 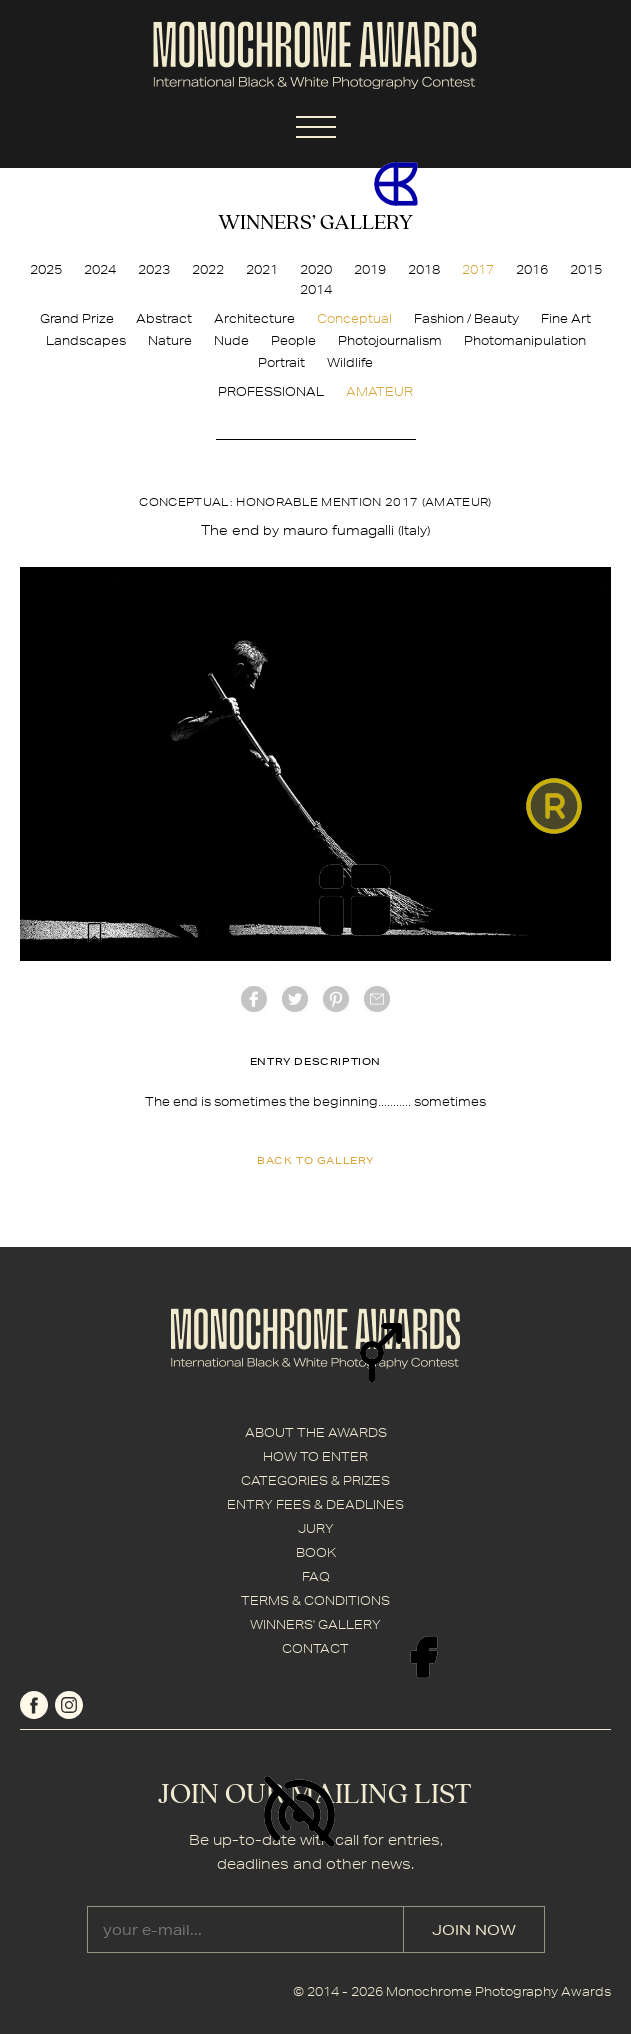 I want to click on open Craft app, so click(x=396, y=184).